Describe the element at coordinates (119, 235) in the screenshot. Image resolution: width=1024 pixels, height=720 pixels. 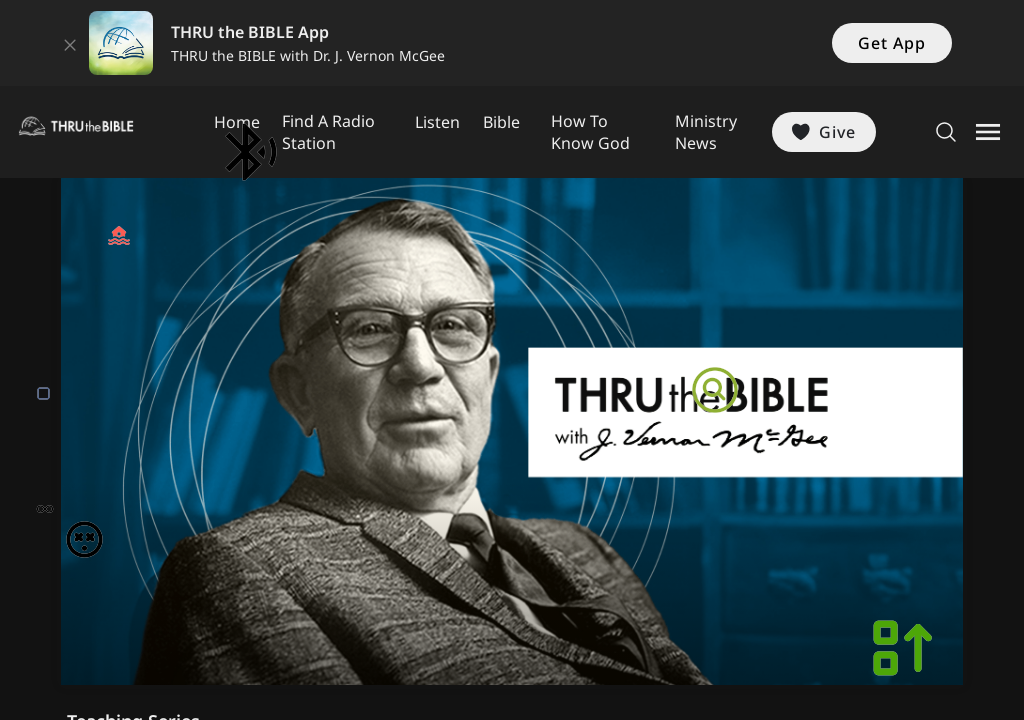
I see `indicates flood warning or water damage alert` at that location.